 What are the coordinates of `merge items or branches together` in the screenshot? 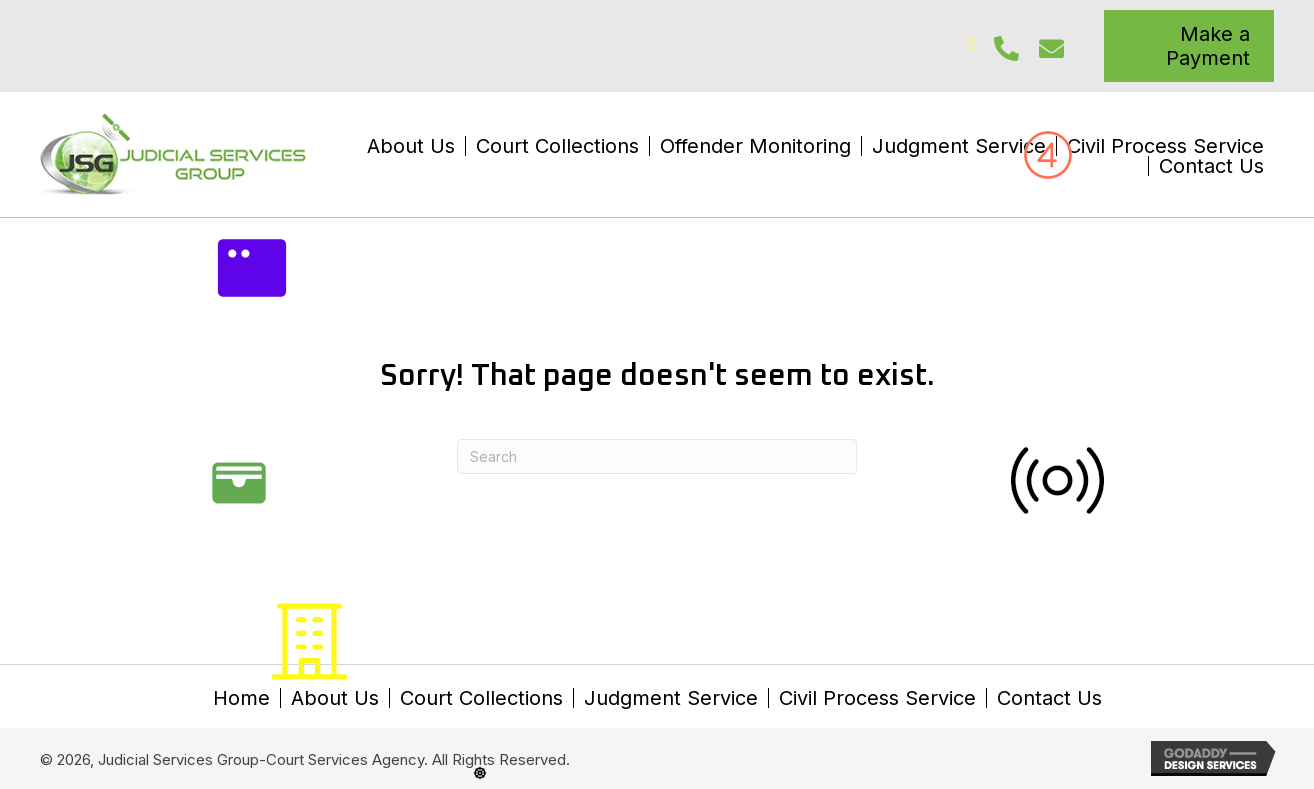 It's located at (971, 42).